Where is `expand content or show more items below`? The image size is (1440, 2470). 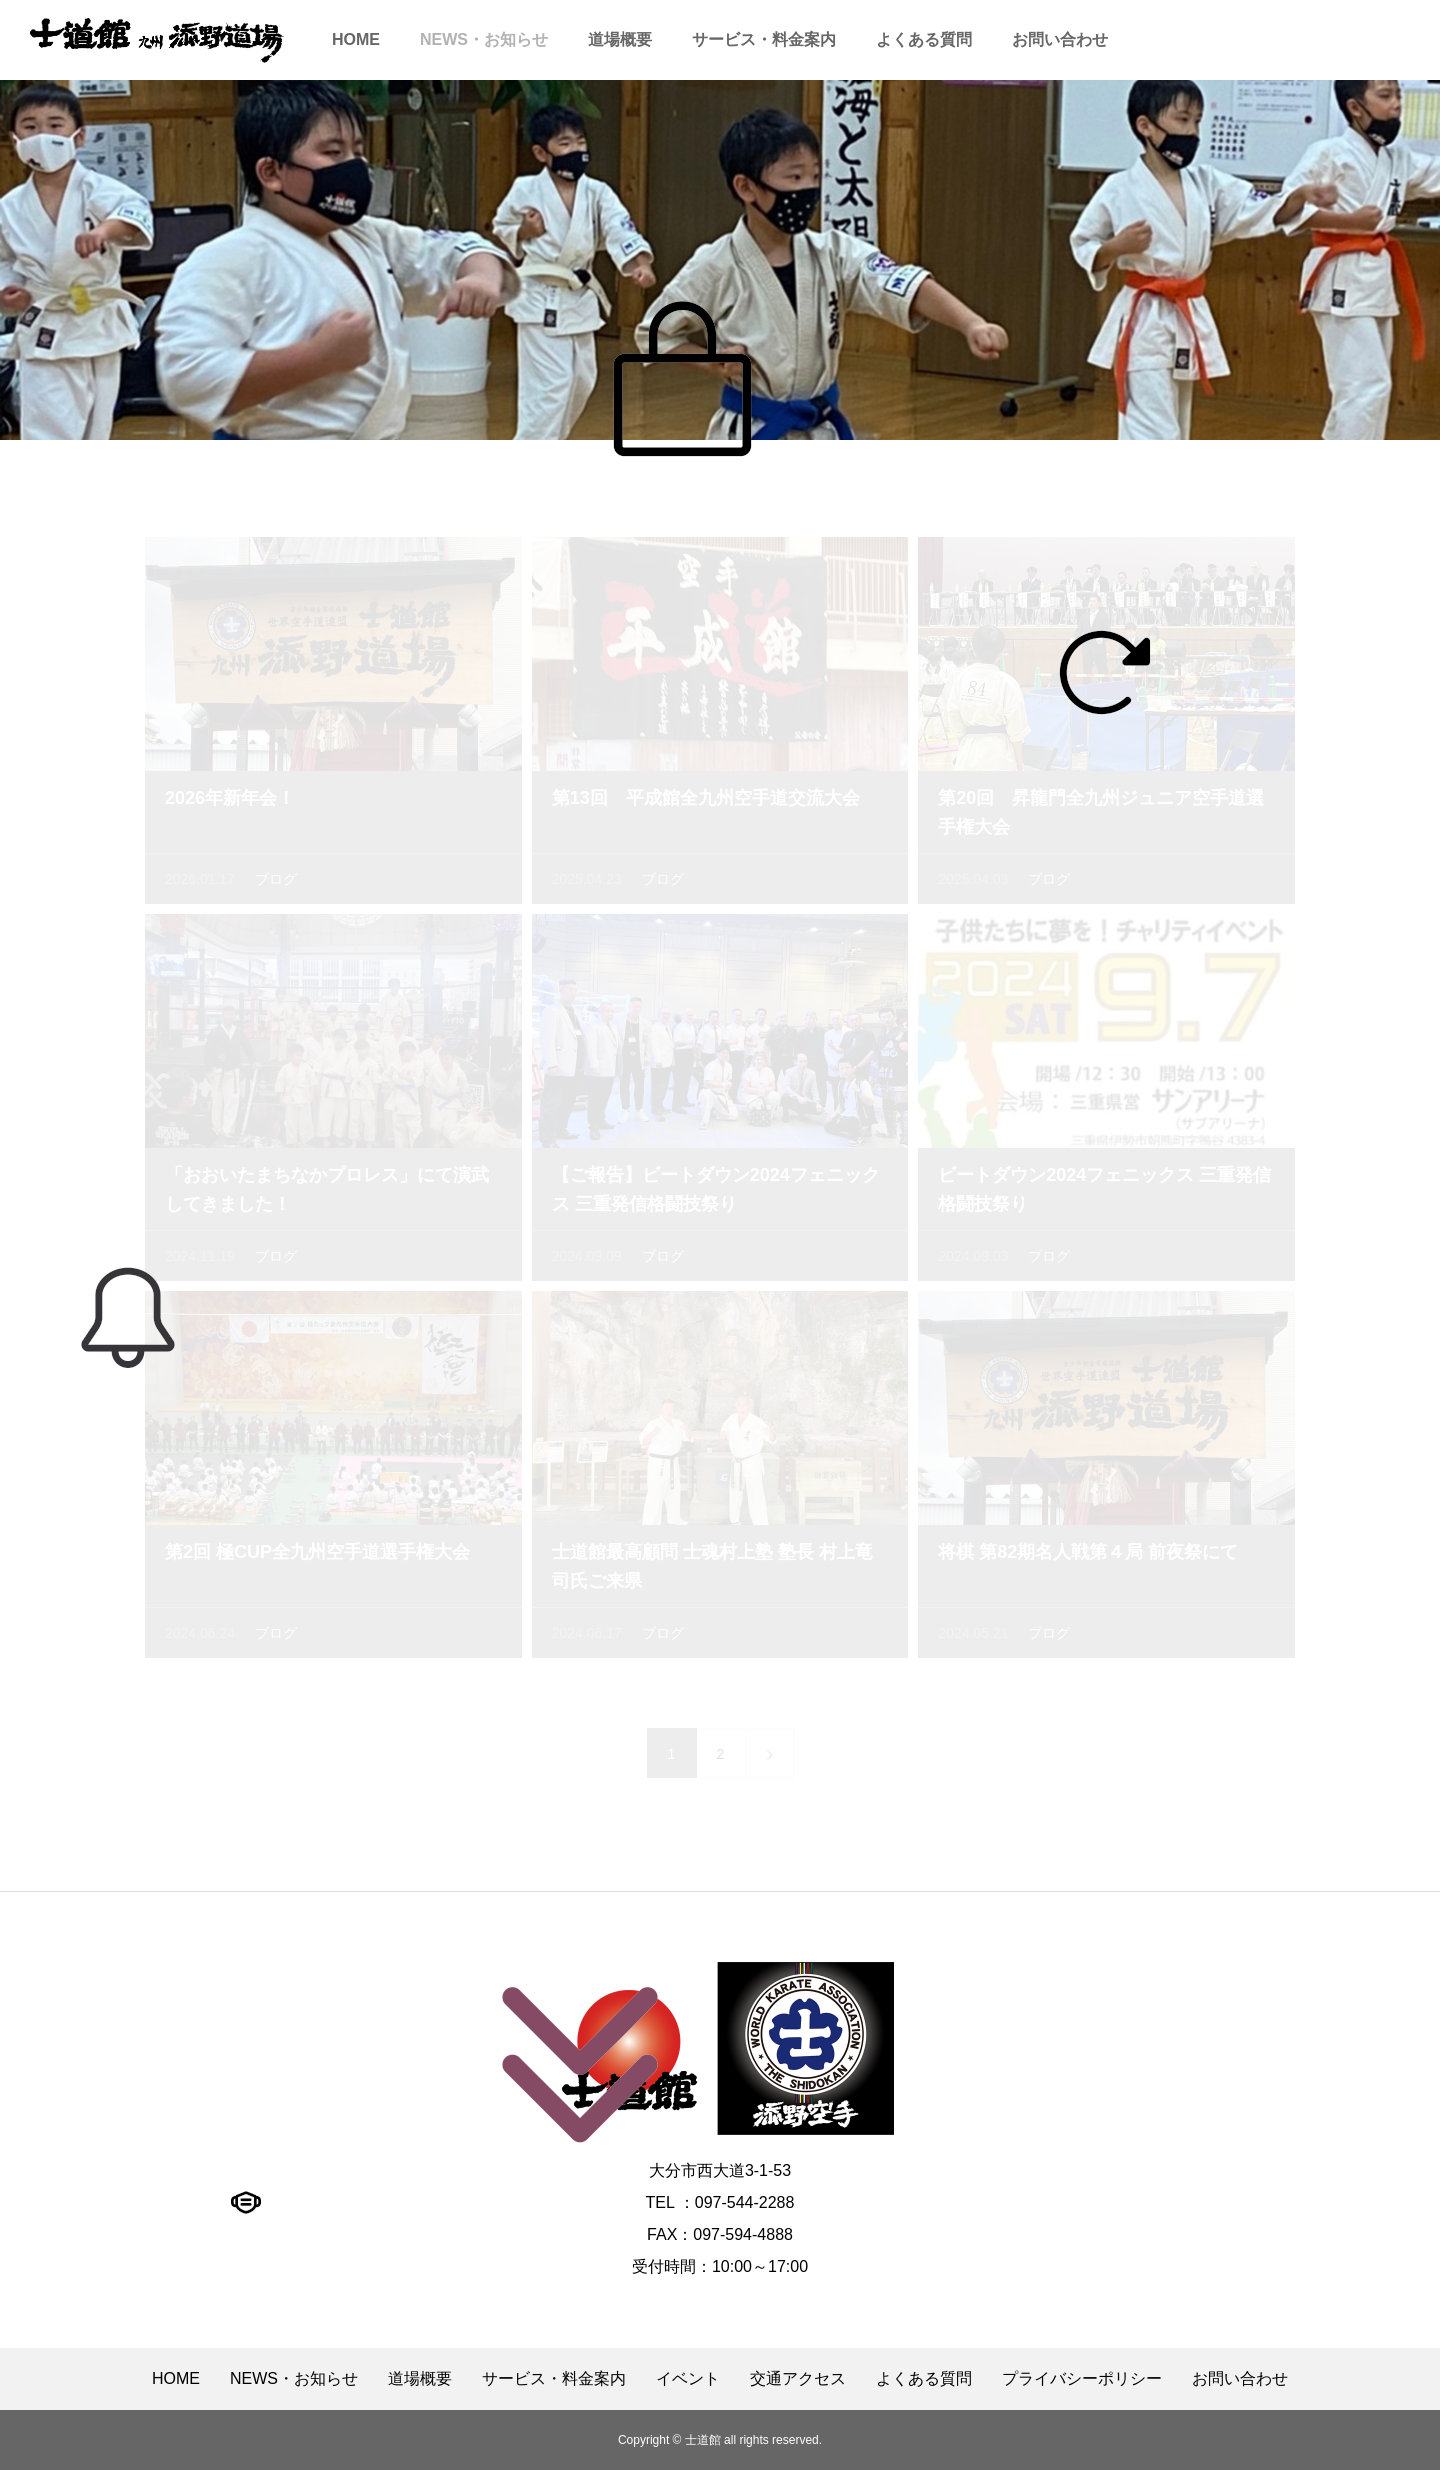
expand content or show more items below is located at coordinates (580, 2058).